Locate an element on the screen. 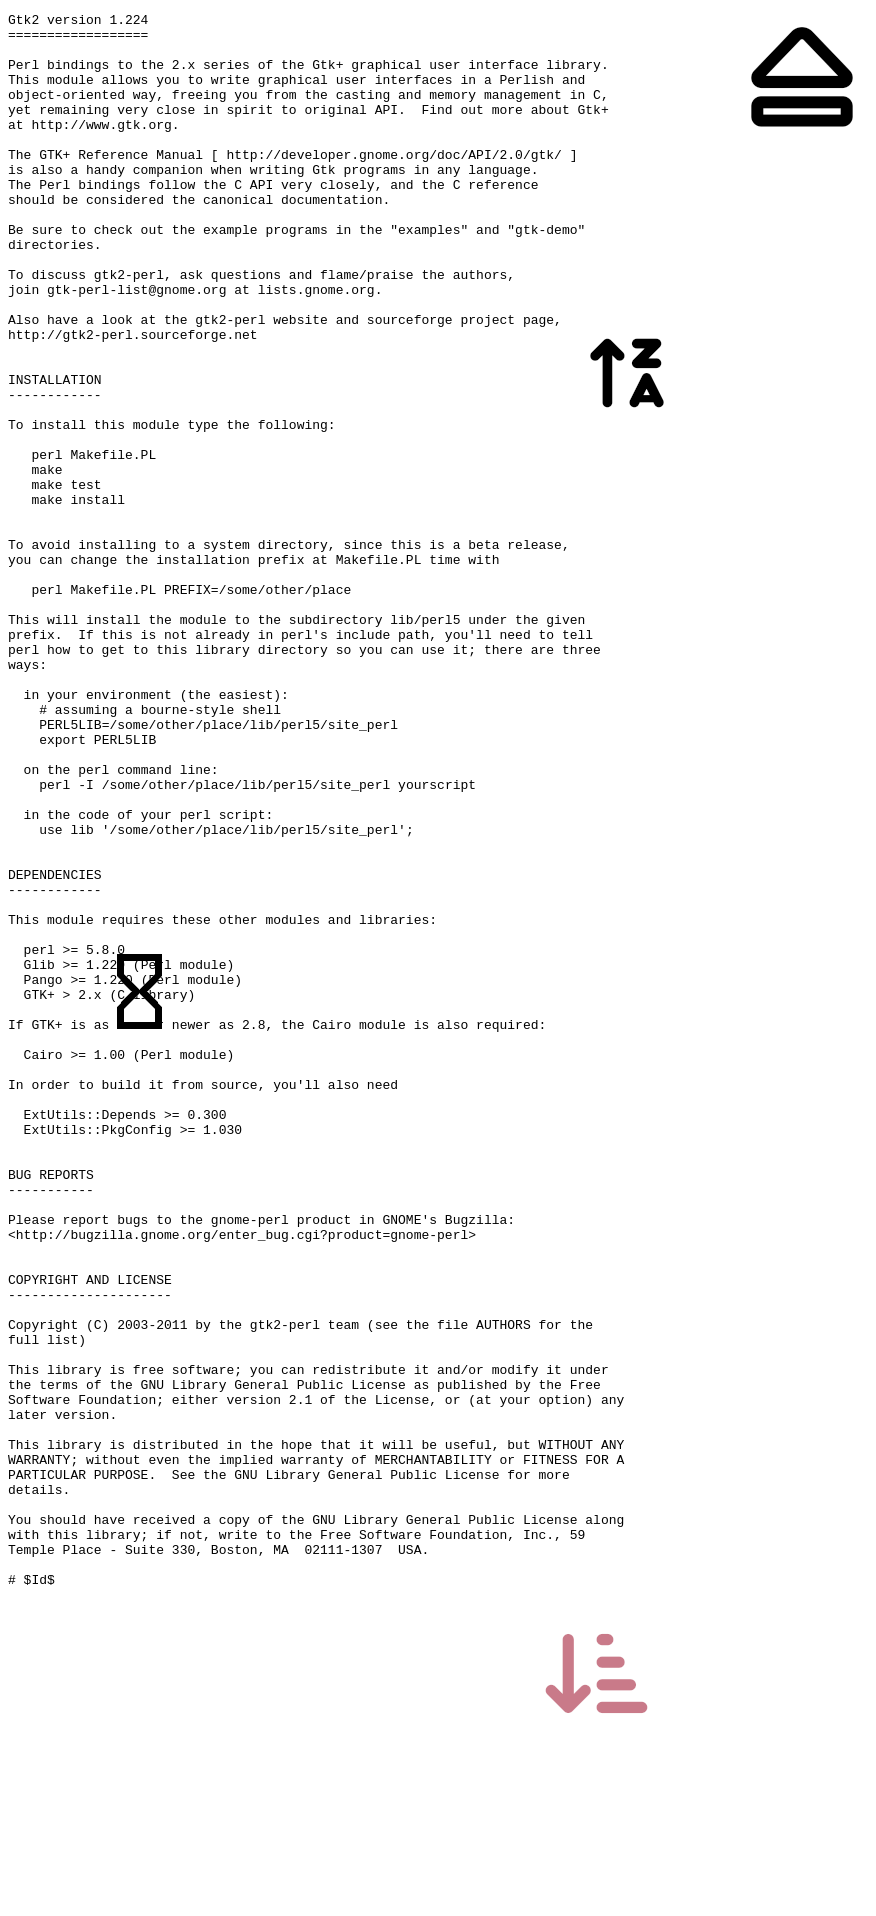 The height and width of the screenshot is (1916, 876). indicates a process is loading or in progress is located at coordinates (139, 991).